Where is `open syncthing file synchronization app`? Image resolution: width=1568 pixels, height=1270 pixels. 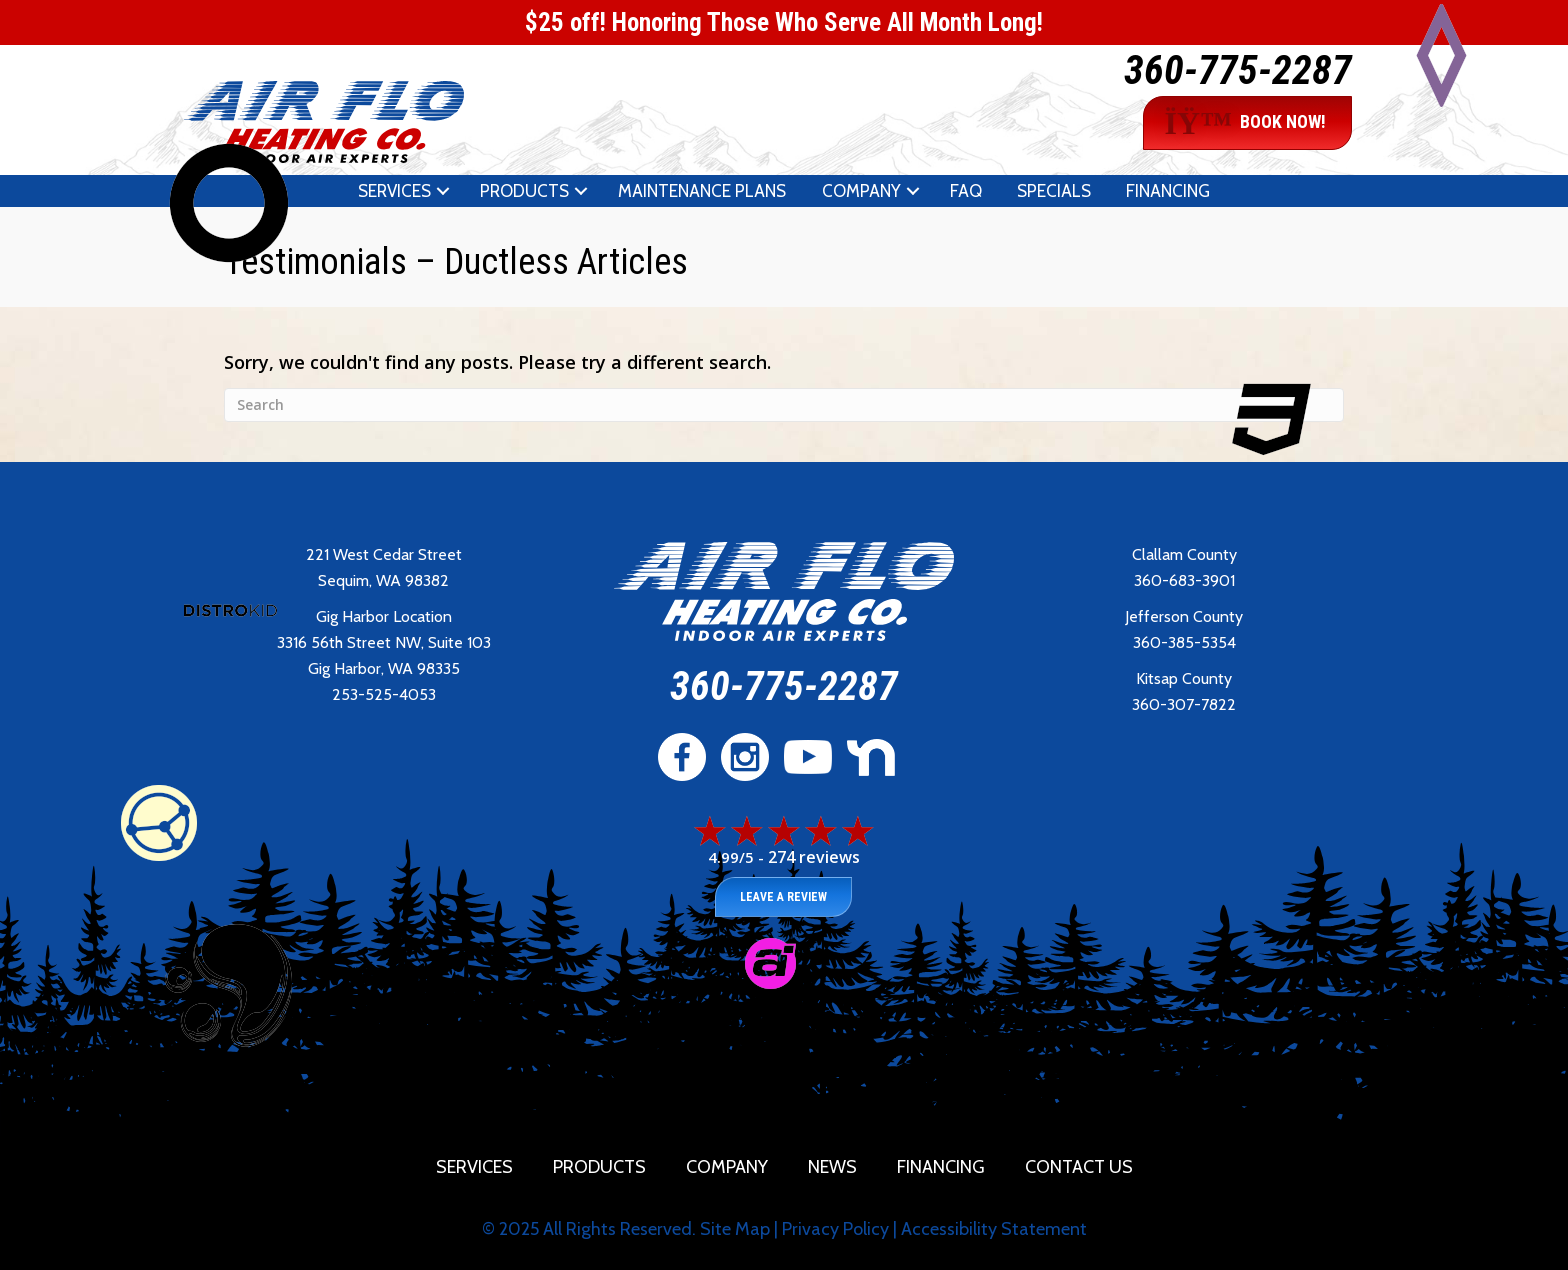 open syncthing file synchronization app is located at coordinates (159, 823).